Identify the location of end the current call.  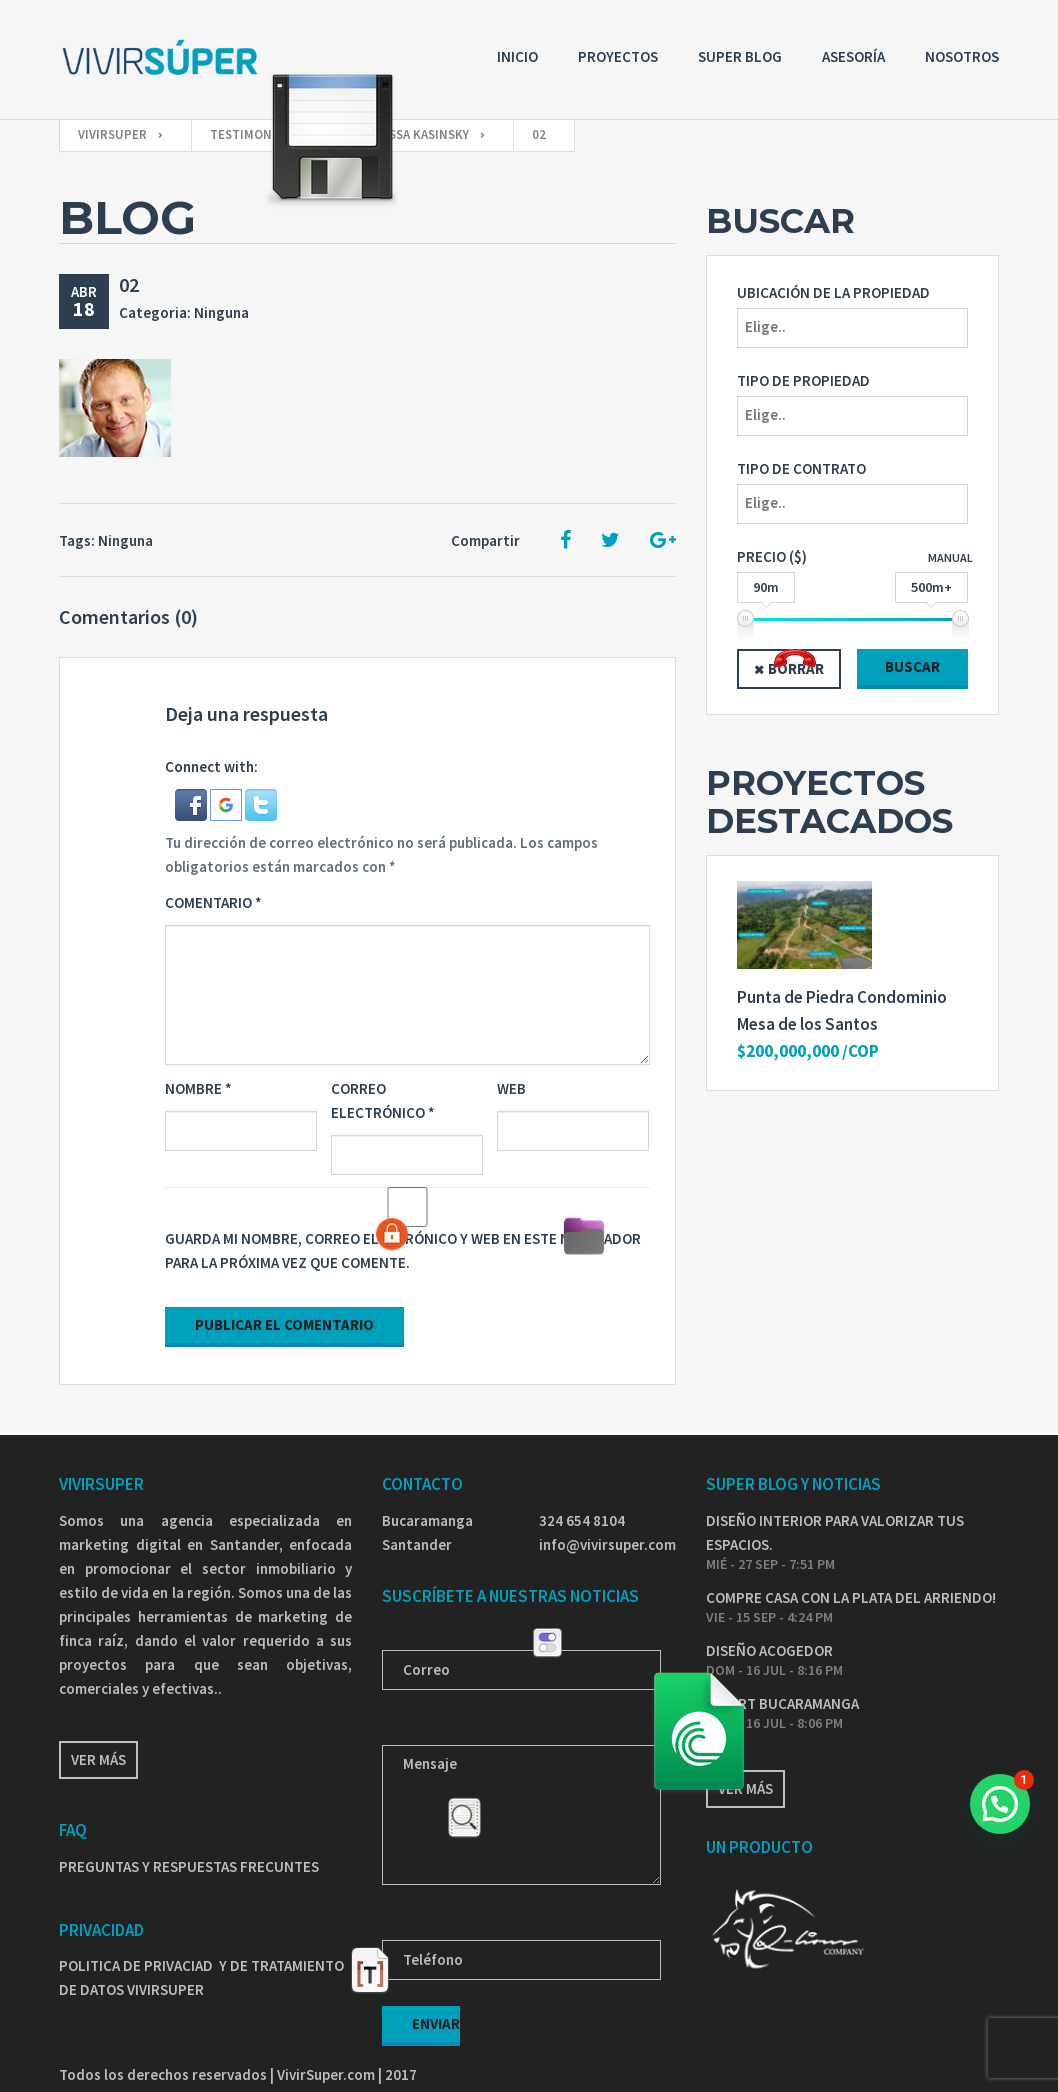
(795, 652).